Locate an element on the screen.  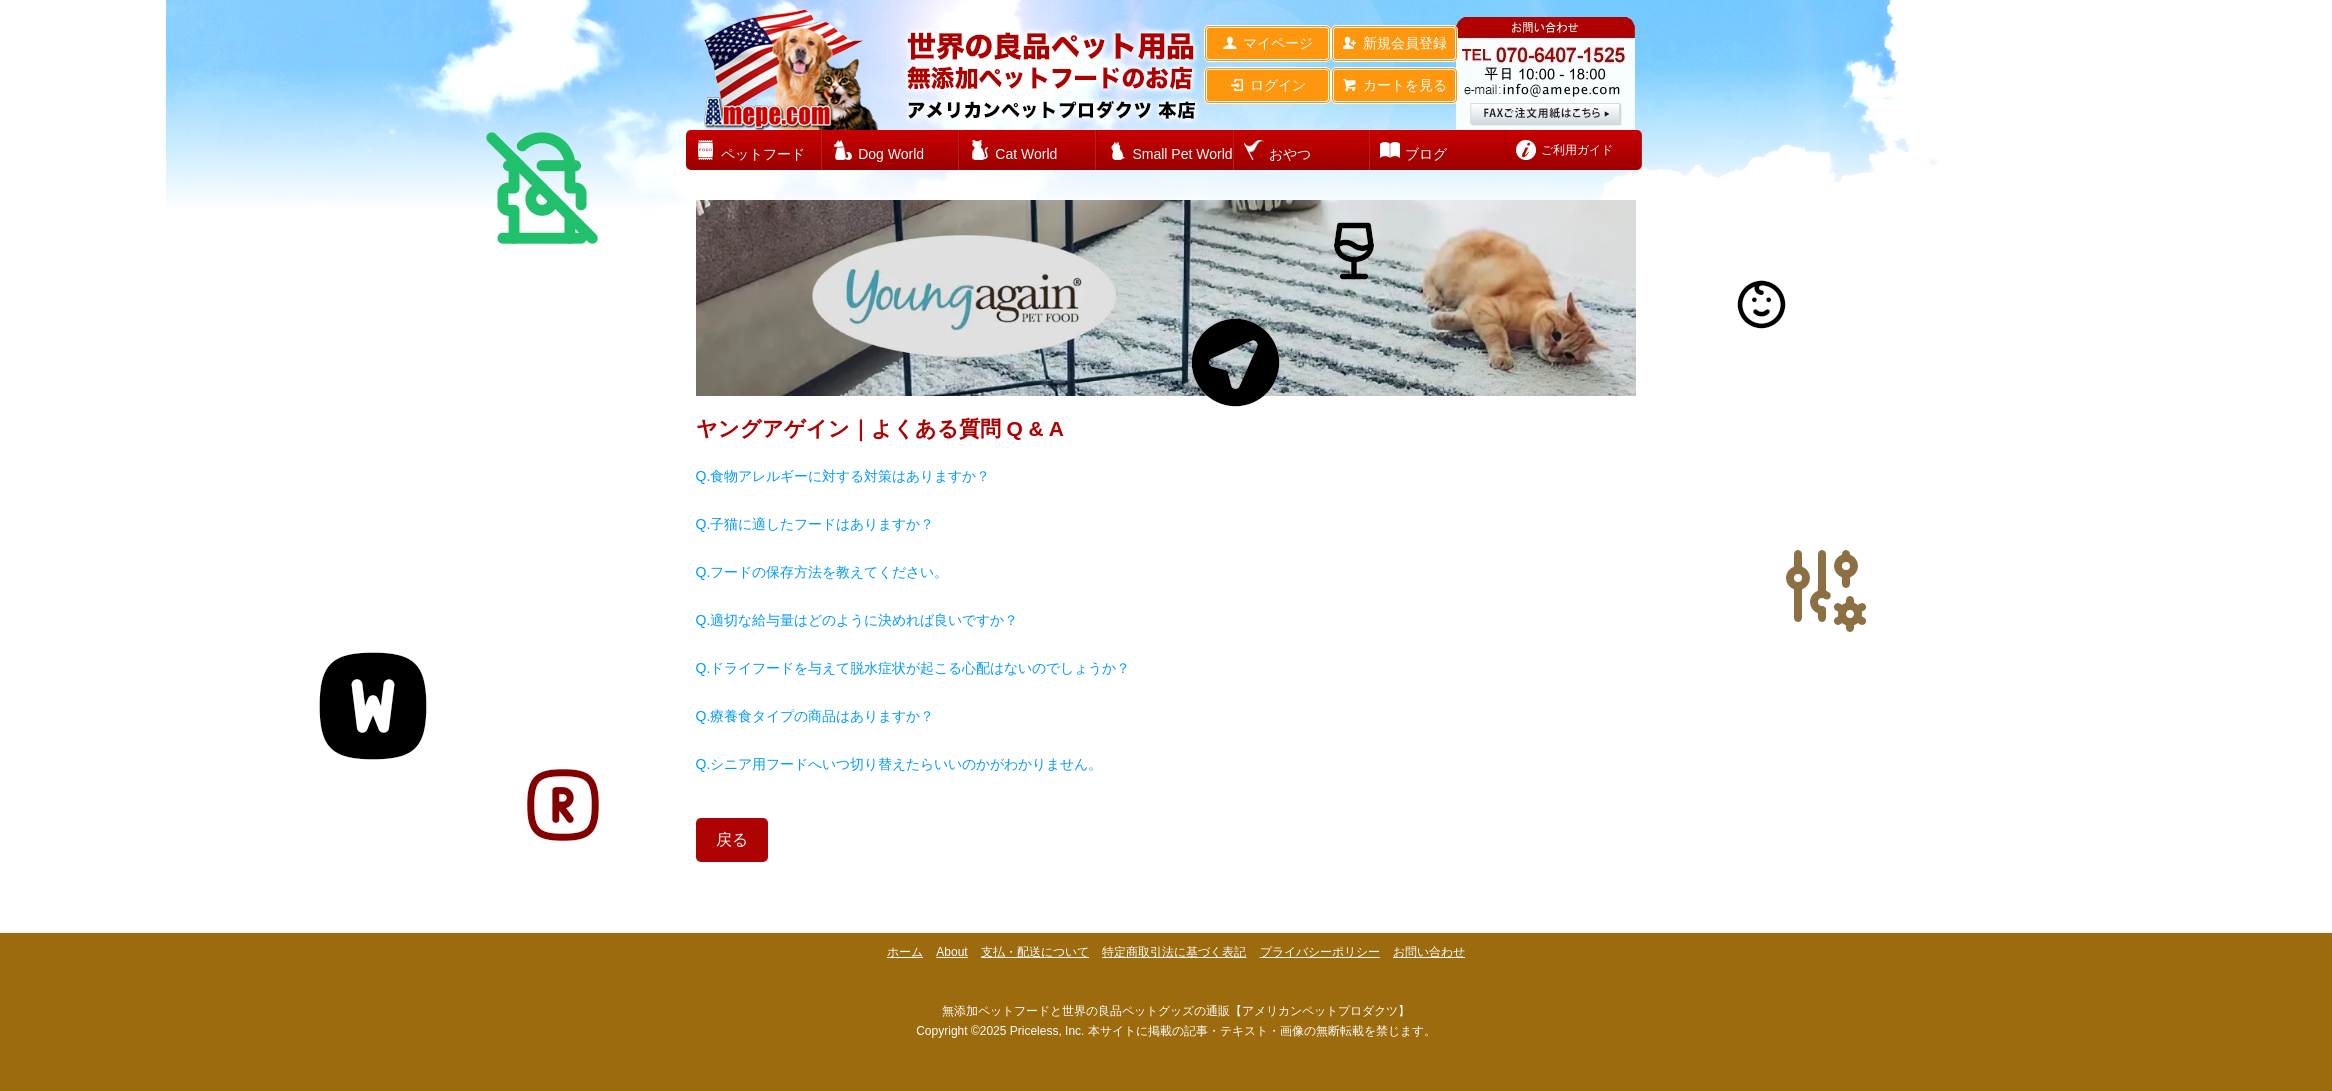
indicates drink or beverage option is located at coordinates (1354, 251).